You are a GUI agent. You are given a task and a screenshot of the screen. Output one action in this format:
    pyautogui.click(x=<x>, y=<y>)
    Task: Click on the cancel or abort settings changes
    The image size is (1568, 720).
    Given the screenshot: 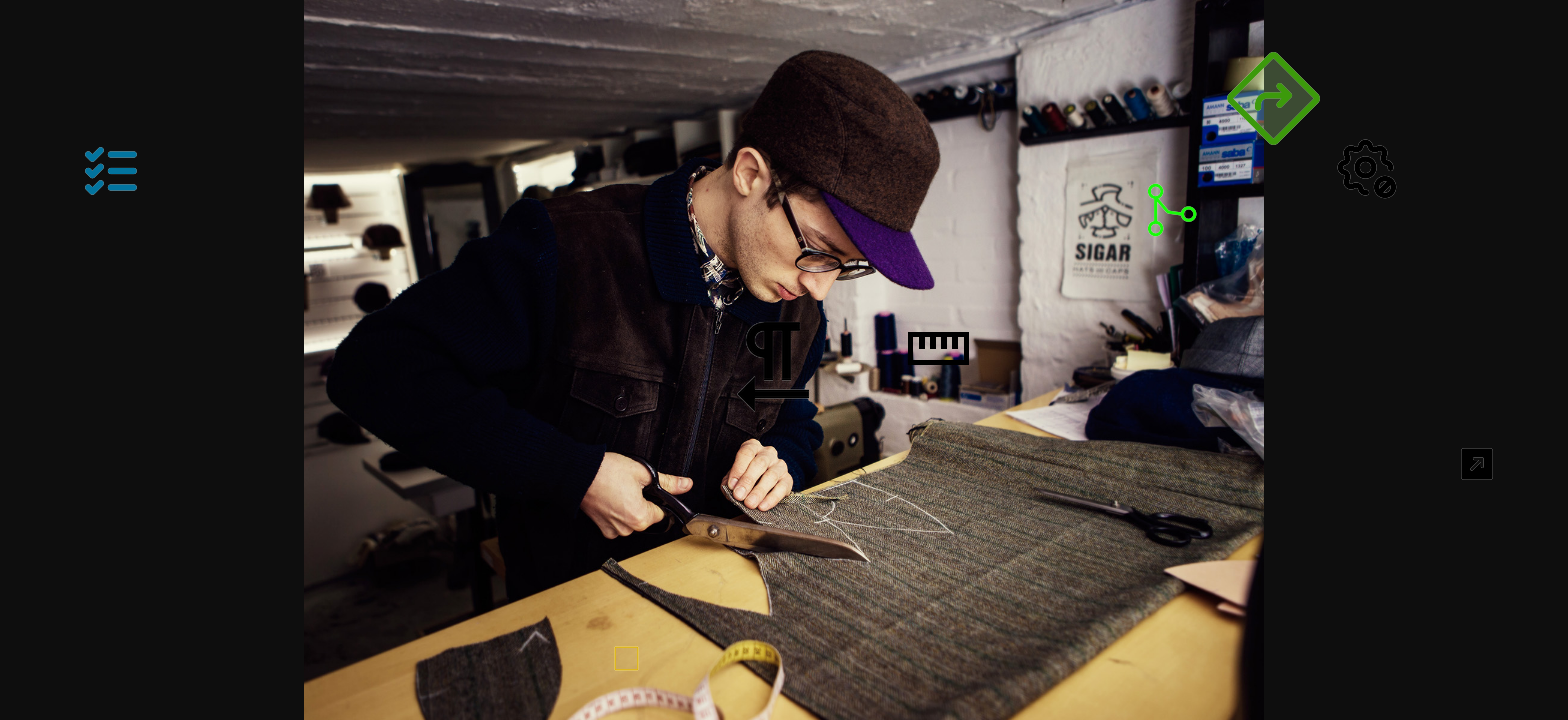 What is the action you would take?
    pyautogui.click(x=1365, y=167)
    